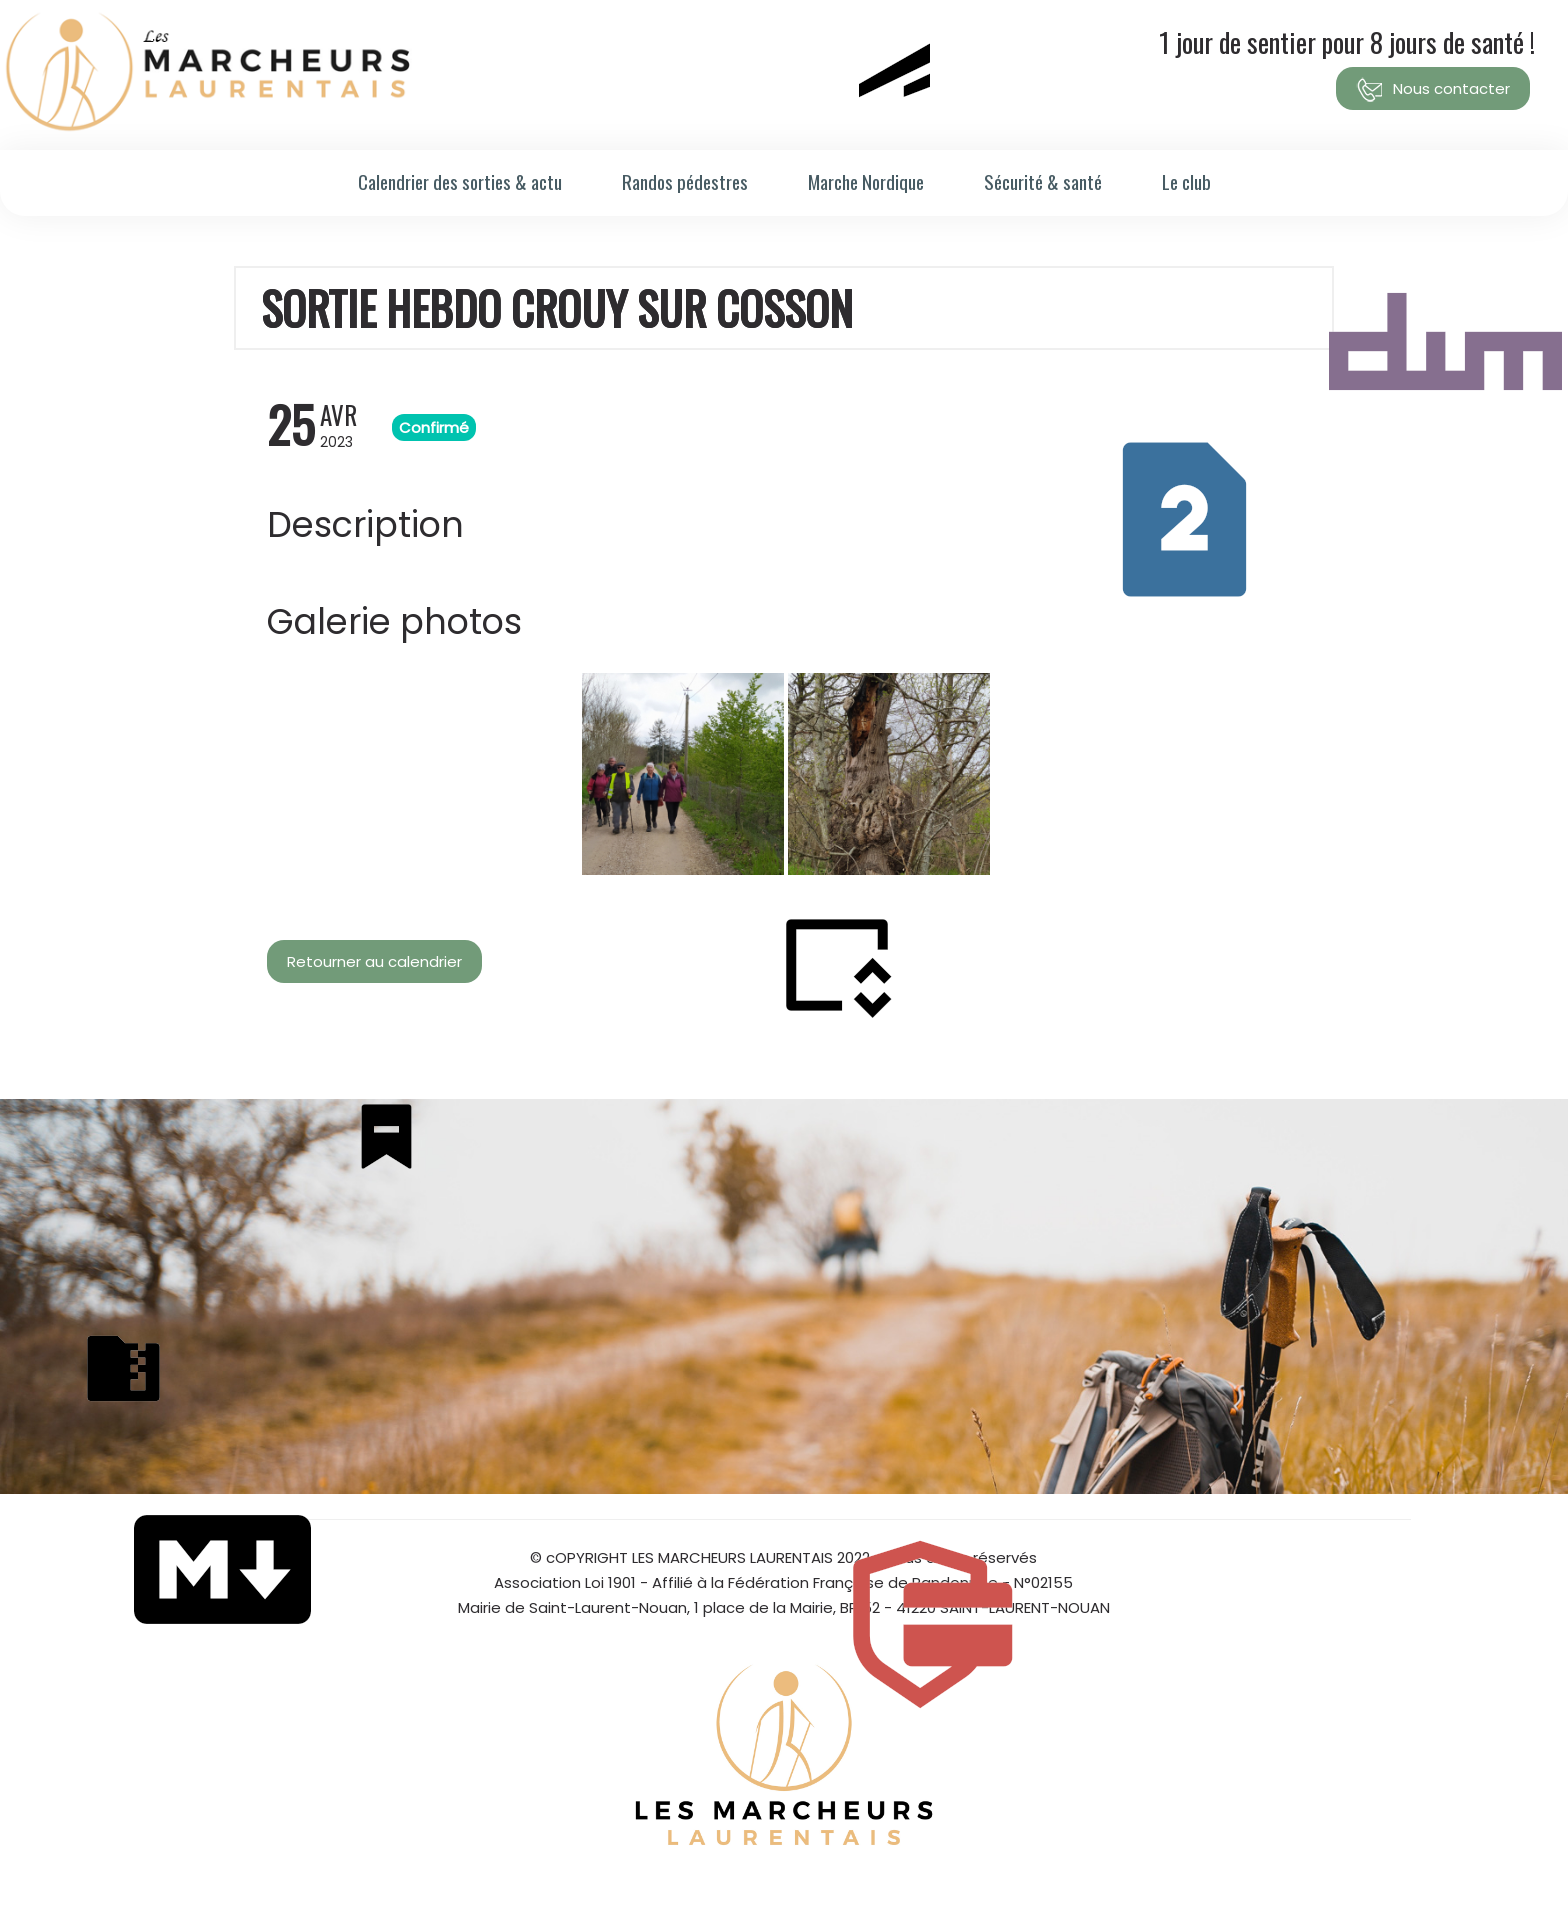 This screenshot has width=1568, height=1926. What do you see at coordinates (894, 70) in the screenshot?
I see `APM Terminals company logo` at bounding box center [894, 70].